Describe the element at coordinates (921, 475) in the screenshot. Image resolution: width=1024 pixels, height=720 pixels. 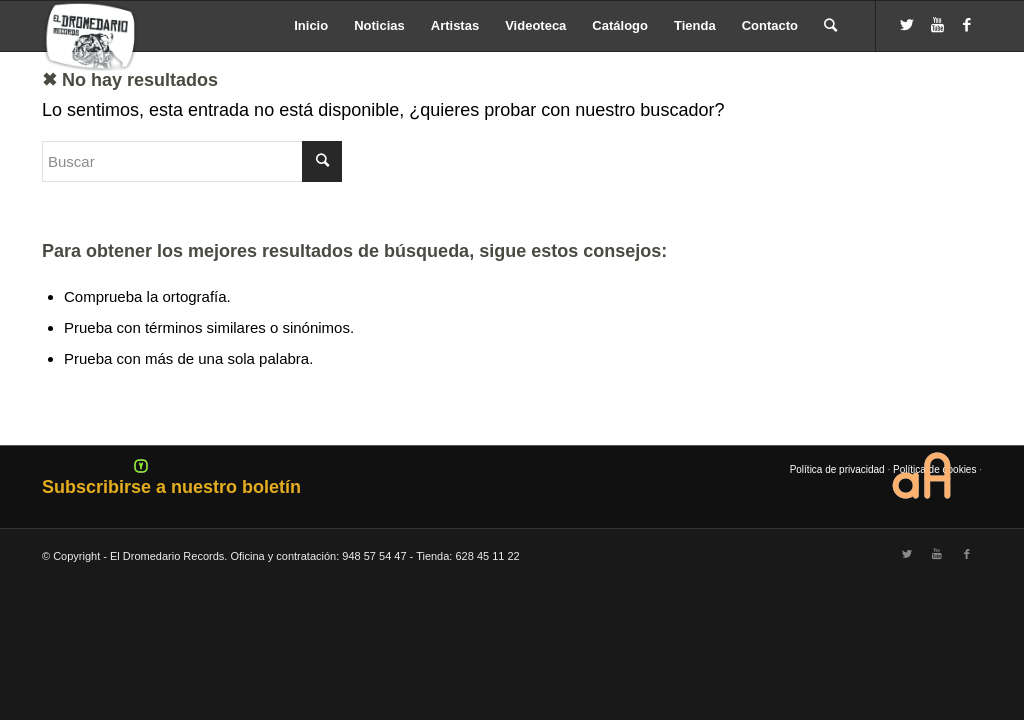
I see `toggle between uppercase and lowercase text` at that location.